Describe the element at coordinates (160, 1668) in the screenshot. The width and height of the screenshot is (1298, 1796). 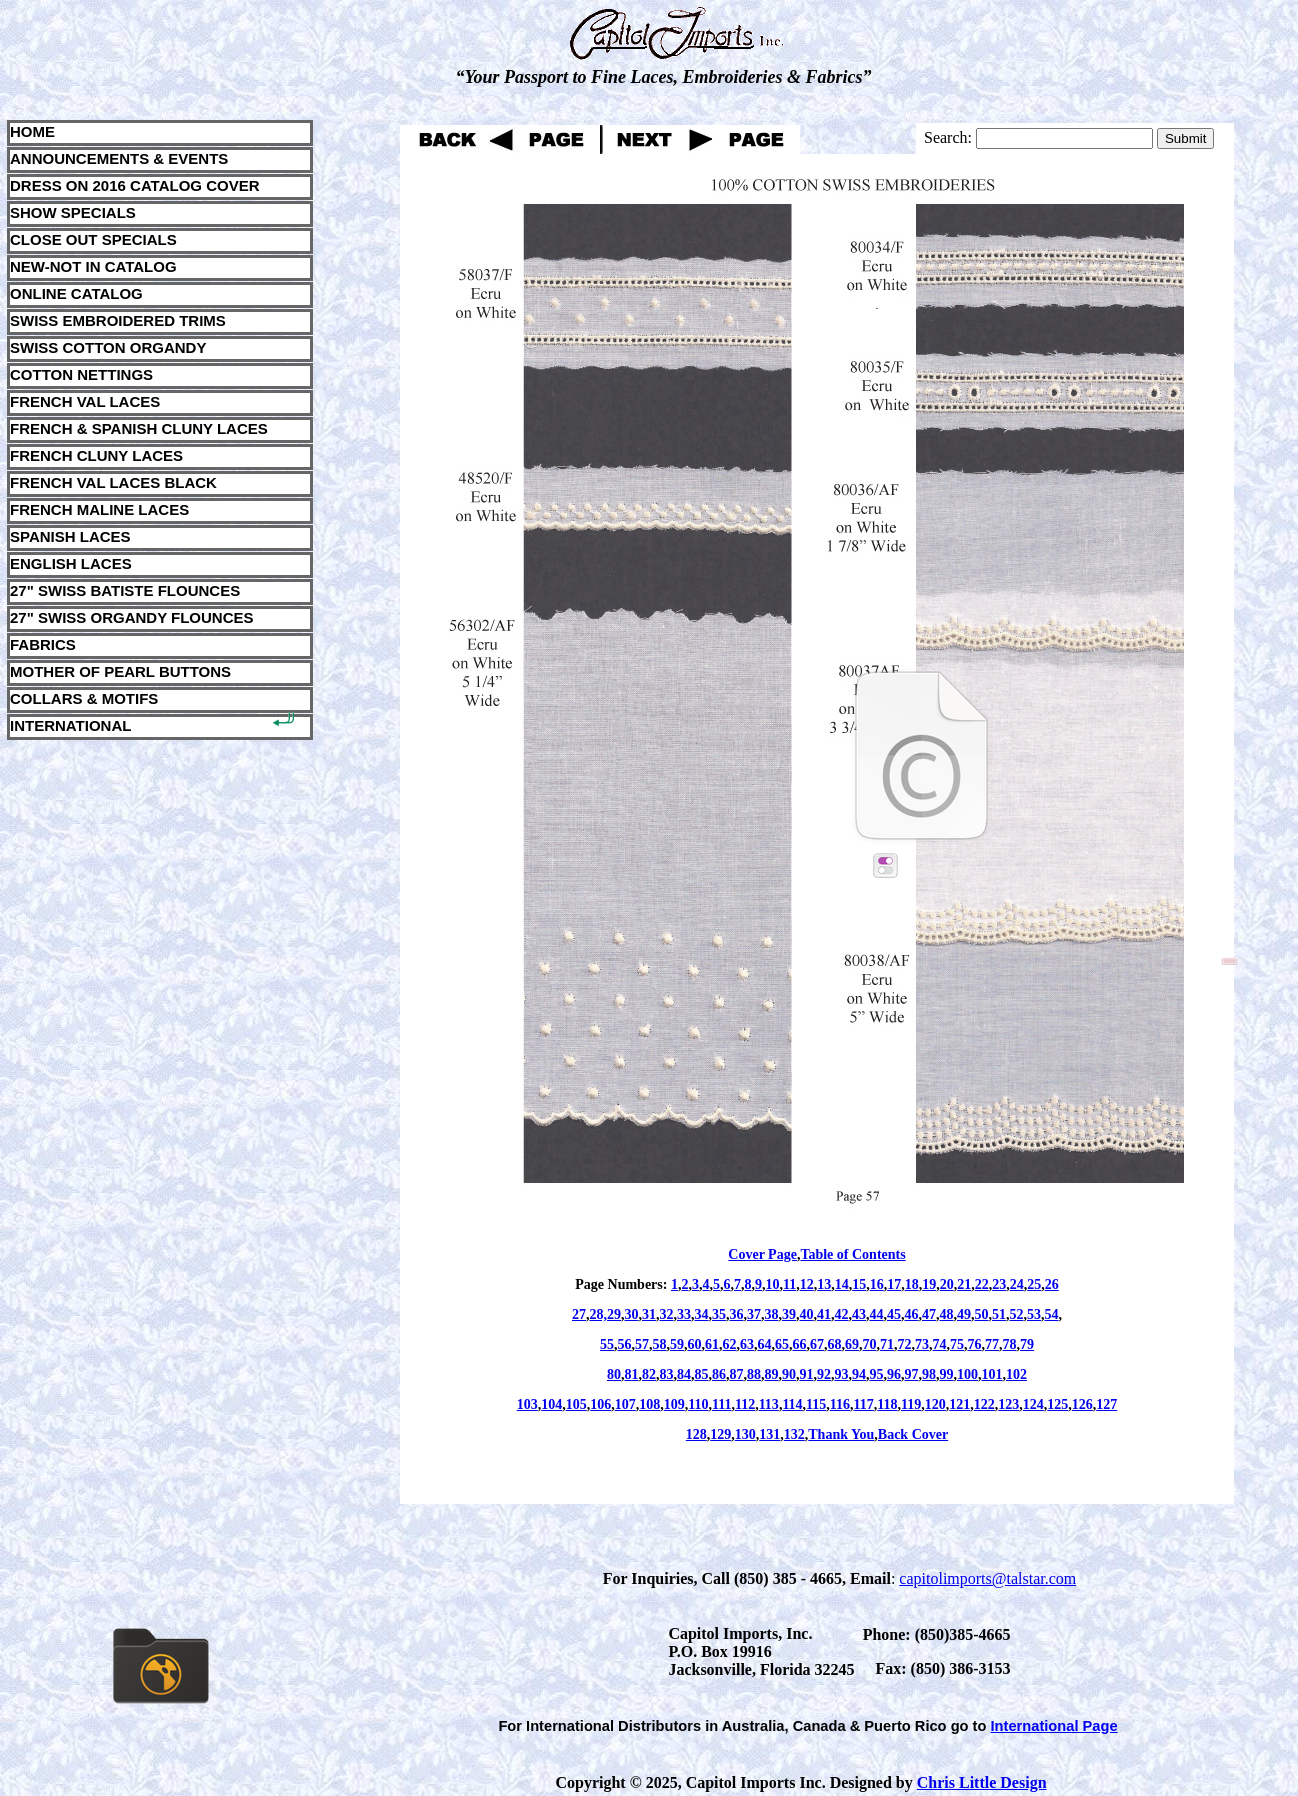
I see `folder containing nuke compositing software project files` at that location.